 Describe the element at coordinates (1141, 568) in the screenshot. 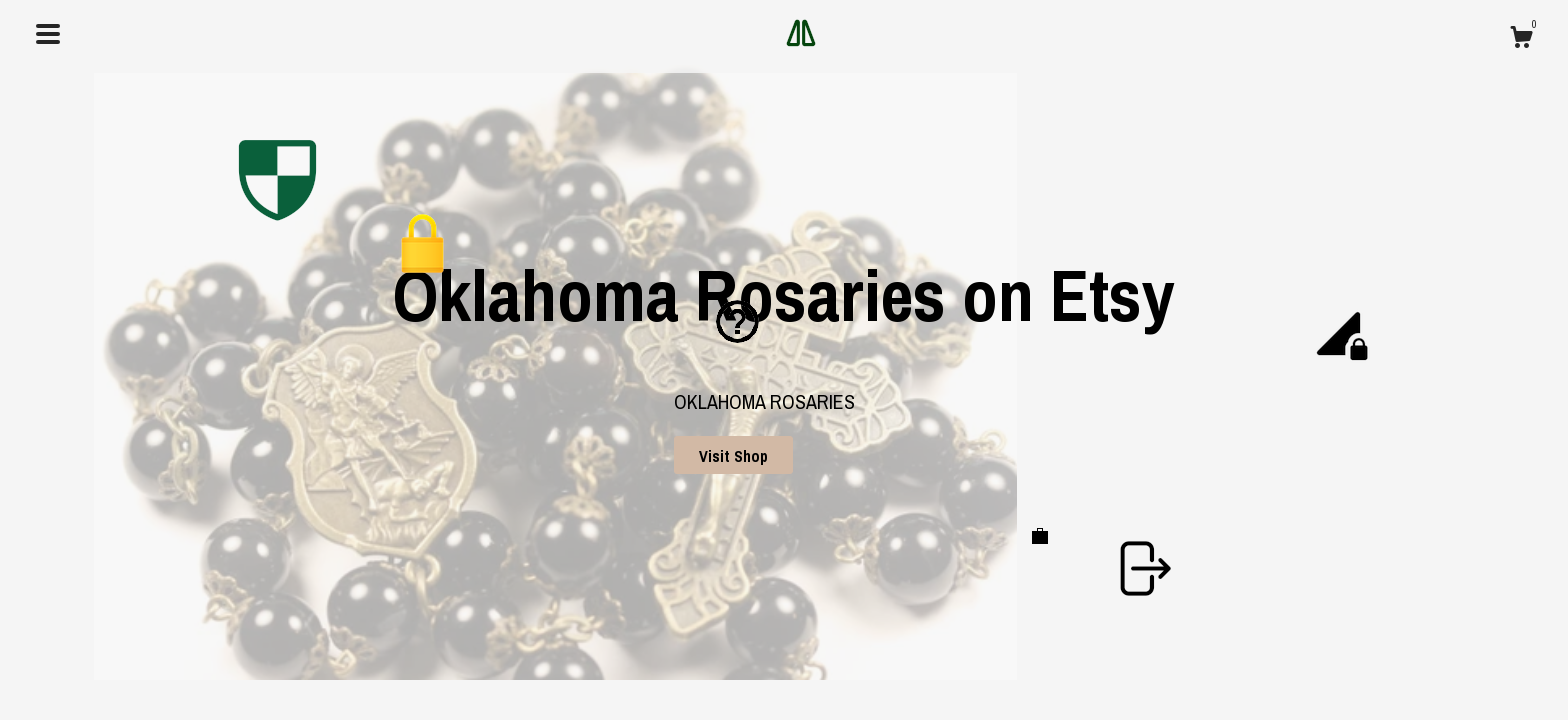

I see `log out of your account` at that location.